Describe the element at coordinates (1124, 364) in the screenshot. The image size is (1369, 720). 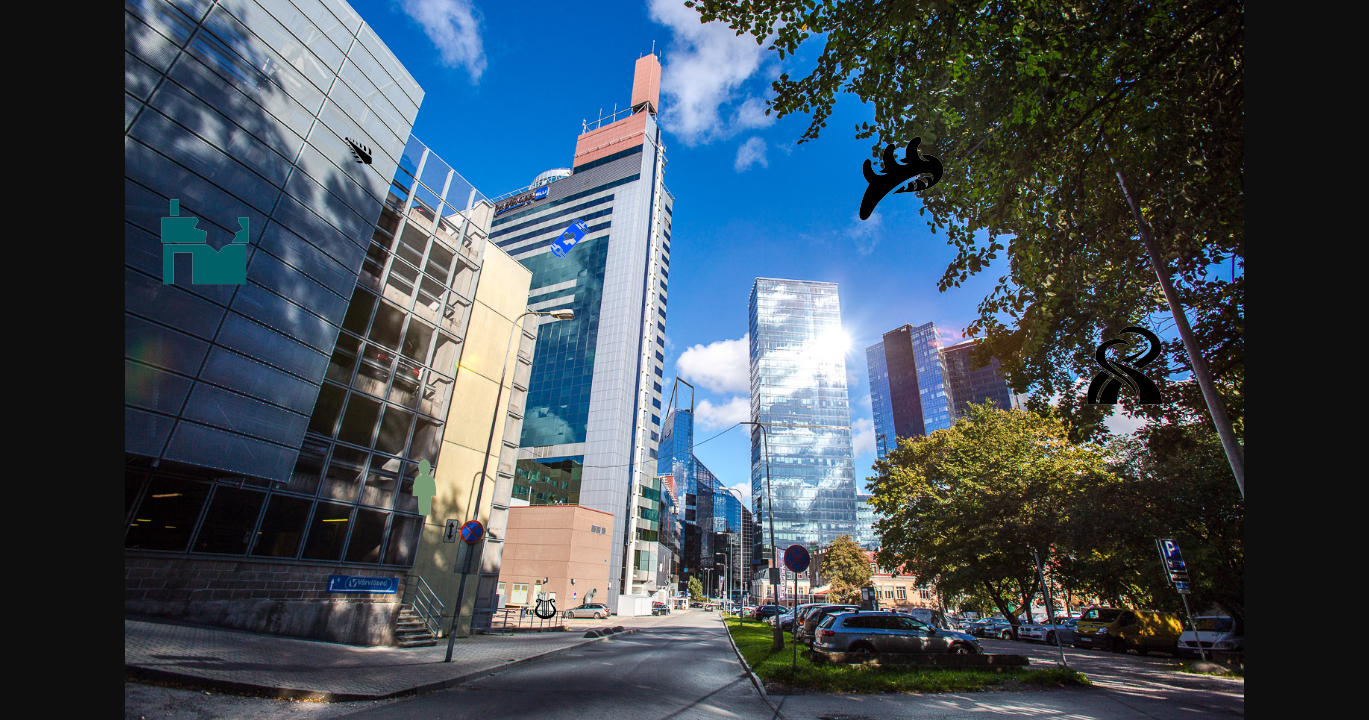
I see `indicates a monster or creature encounter` at that location.